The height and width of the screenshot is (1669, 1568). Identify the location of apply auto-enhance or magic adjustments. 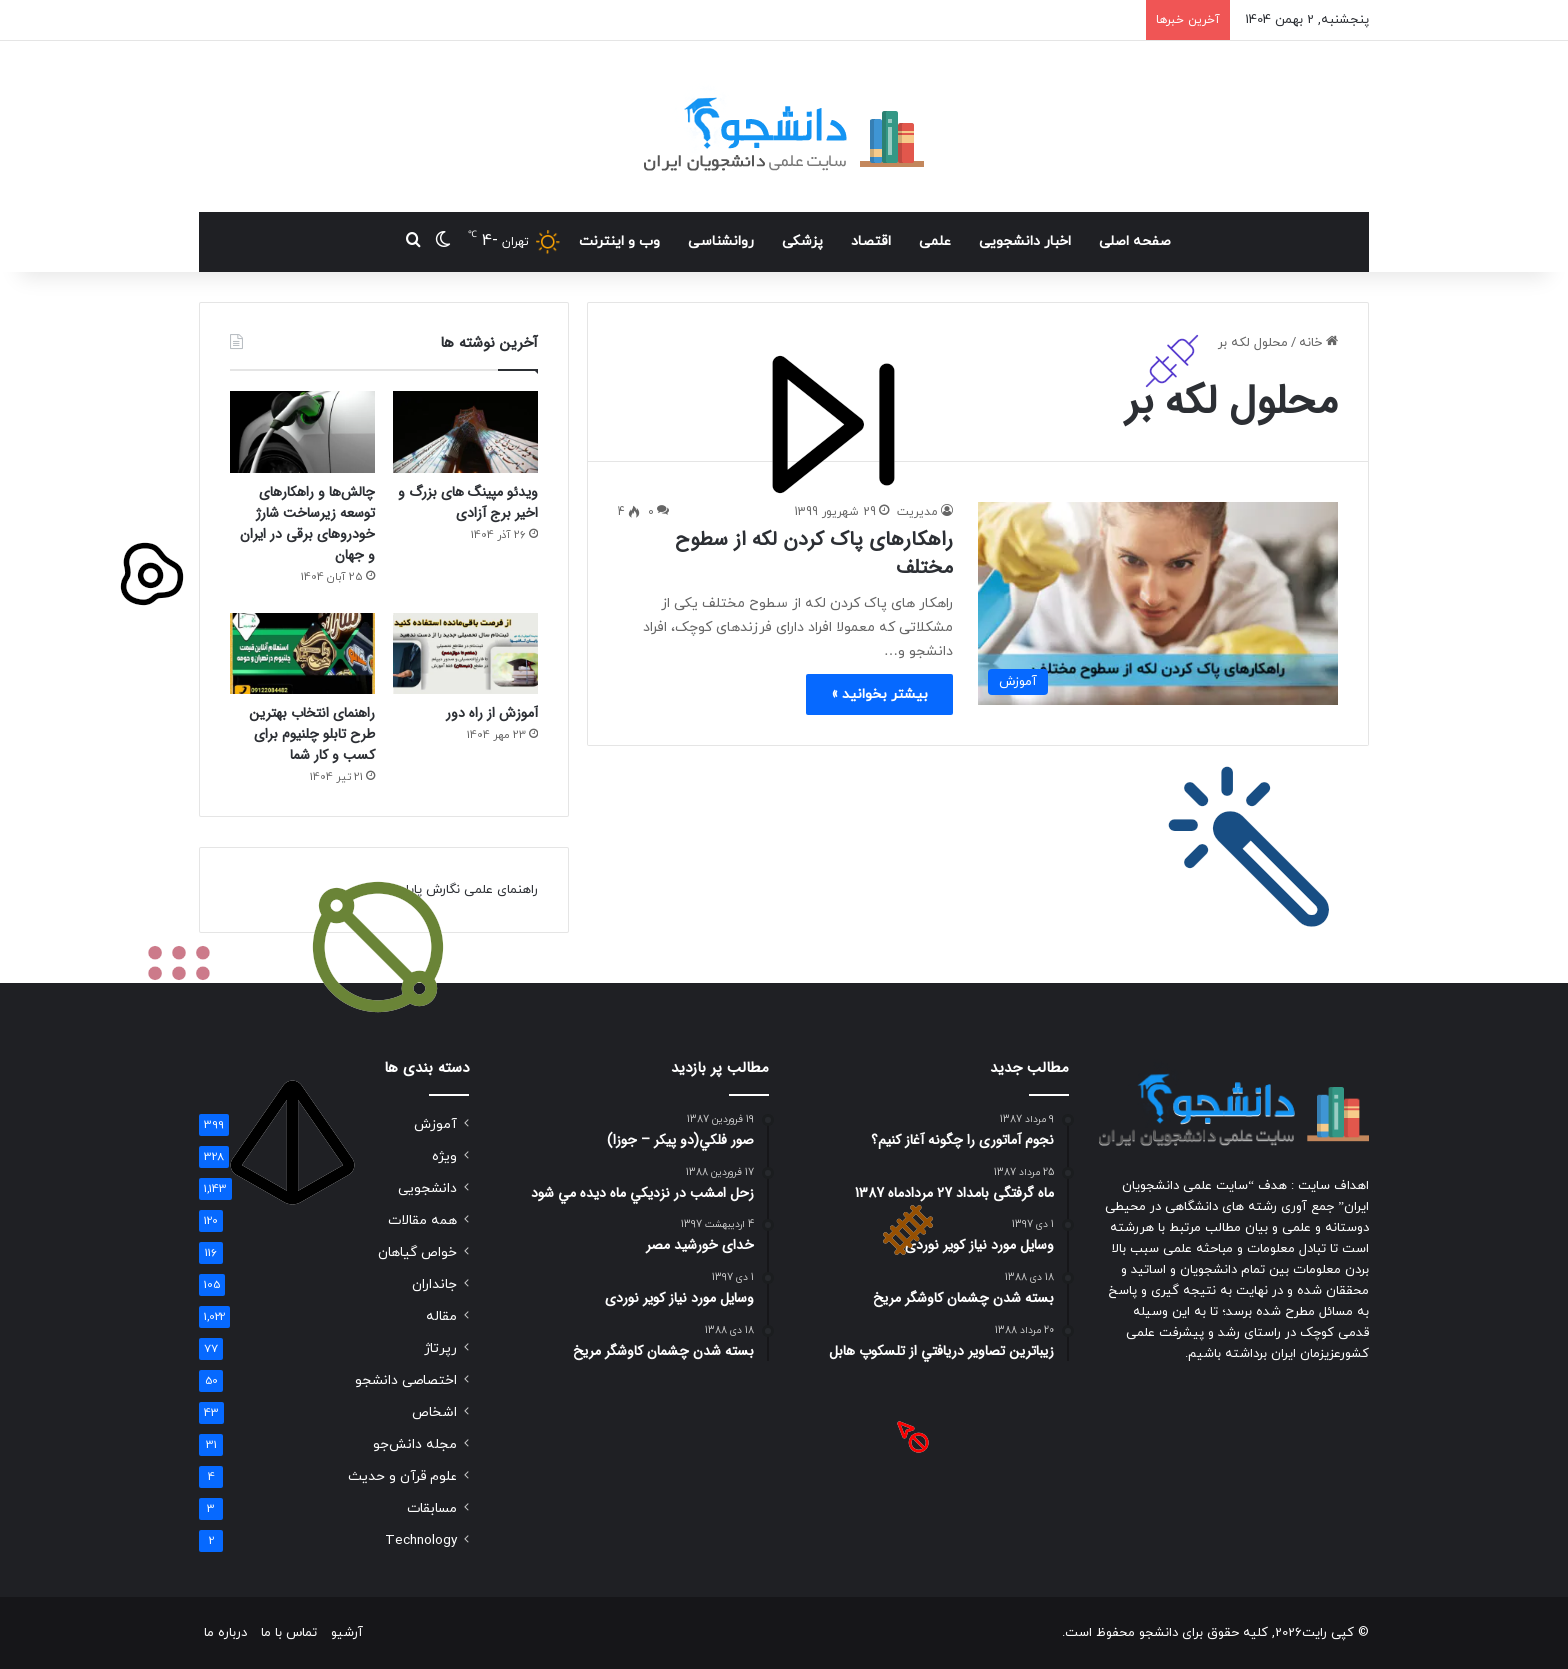
(1250, 848).